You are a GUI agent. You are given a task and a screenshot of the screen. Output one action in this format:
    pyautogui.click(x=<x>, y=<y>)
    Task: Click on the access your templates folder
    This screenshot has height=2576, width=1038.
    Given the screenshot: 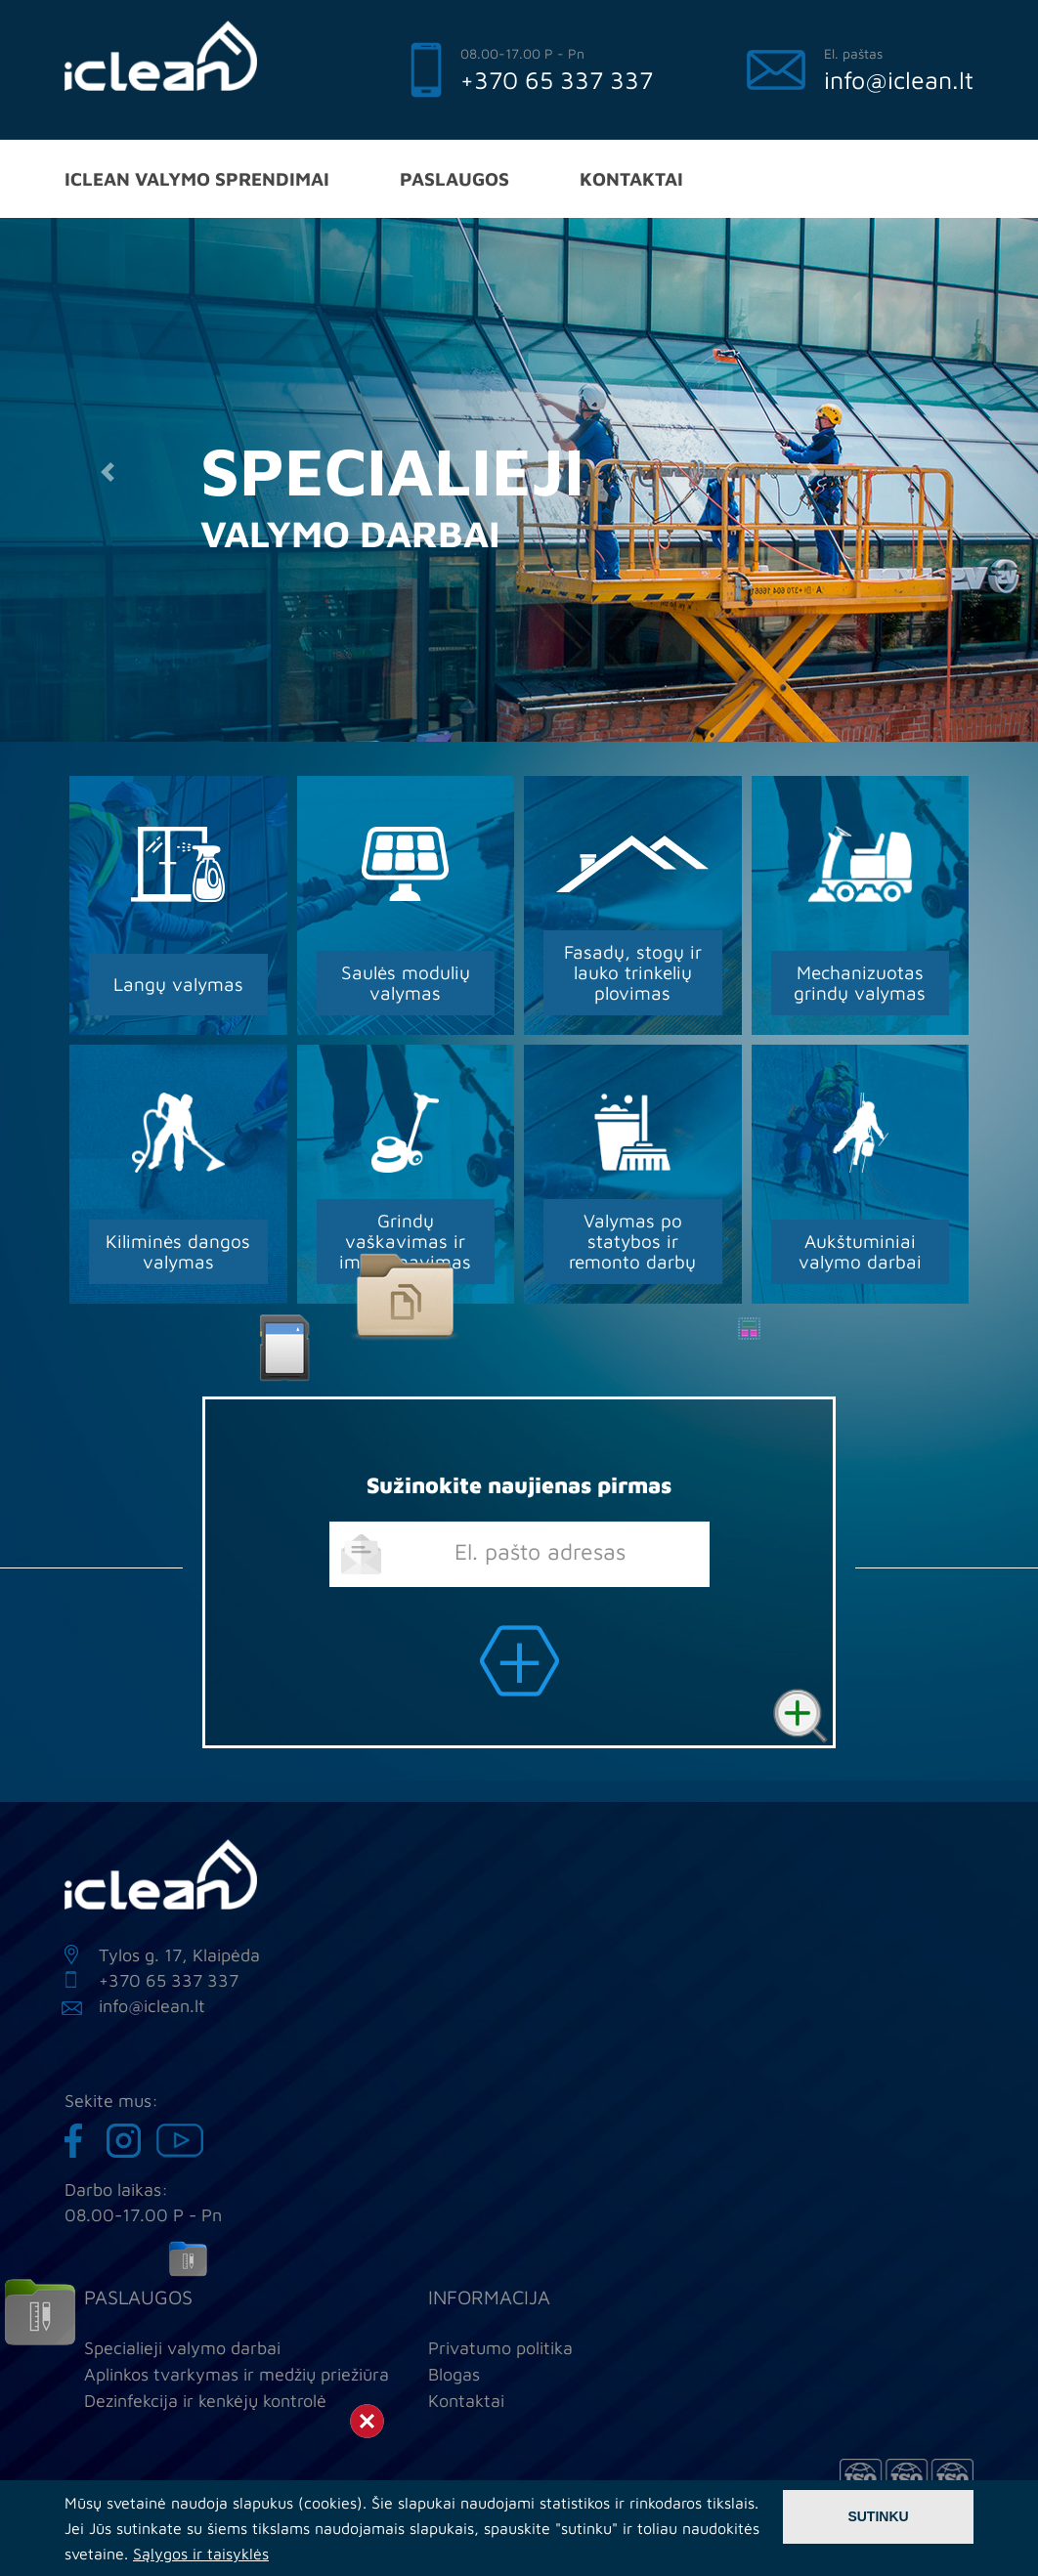 What is the action you would take?
    pyautogui.click(x=40, y=2312)
    